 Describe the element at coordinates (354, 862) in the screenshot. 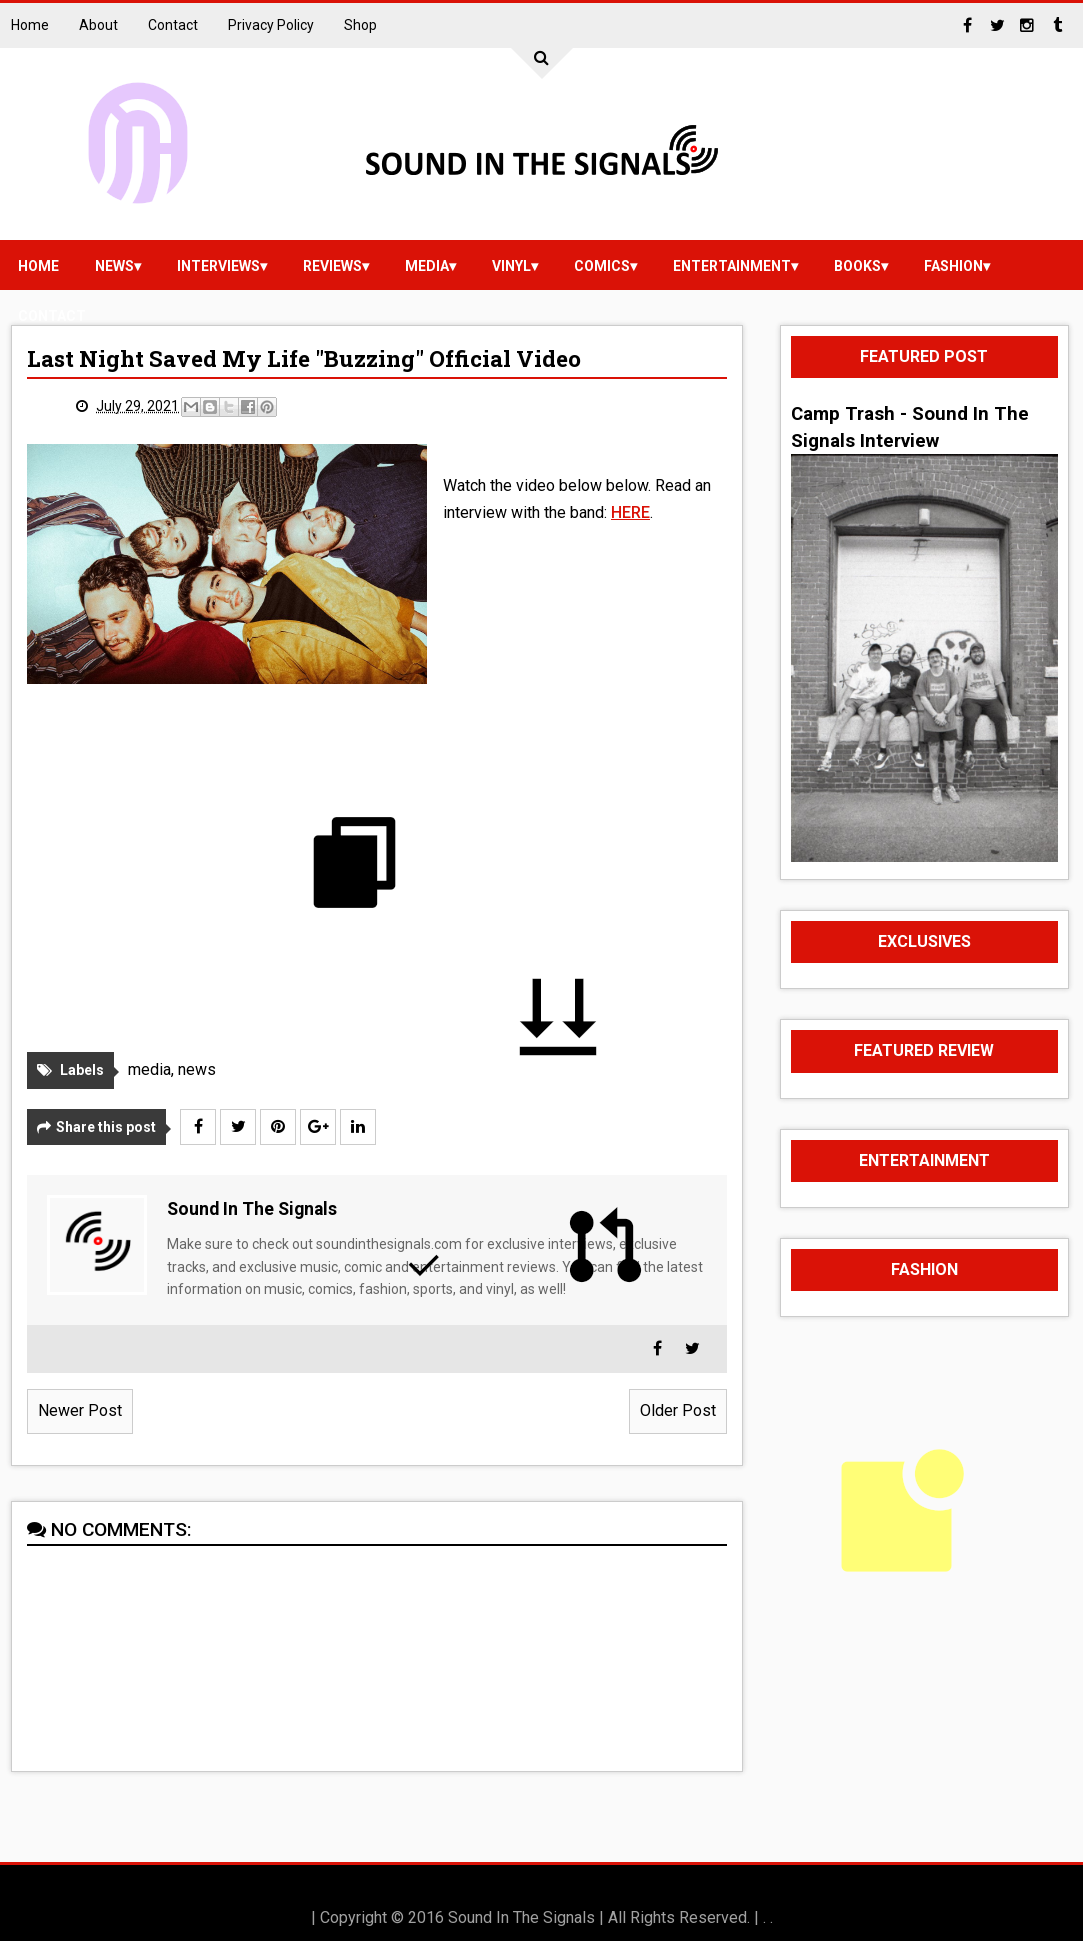

I see `copy file to clipboard` at that location.